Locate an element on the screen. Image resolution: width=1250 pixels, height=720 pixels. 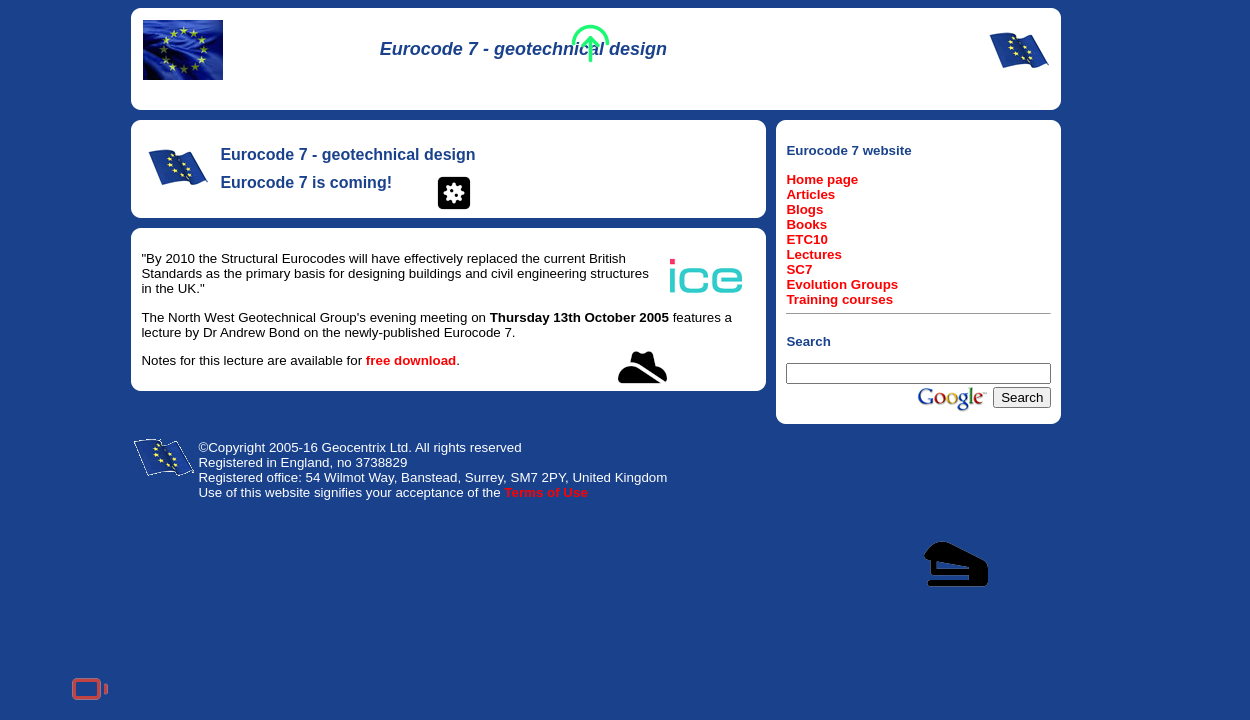
attach or bind documents together is located at coordinates (956, 564).